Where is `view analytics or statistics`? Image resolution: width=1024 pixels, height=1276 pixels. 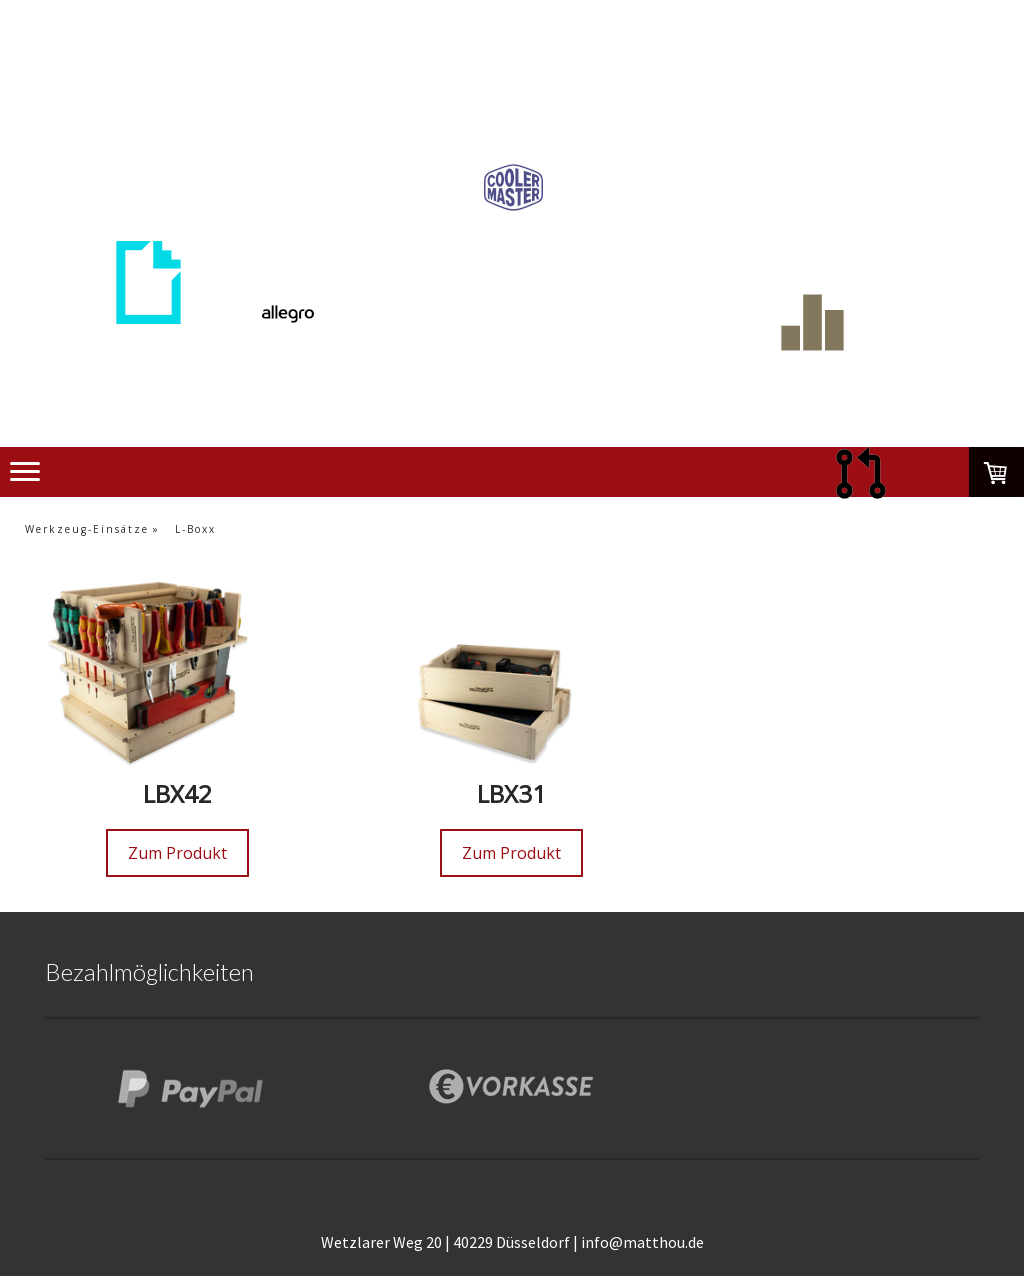 view analytics or statistics is located at coordinates (812, 322).